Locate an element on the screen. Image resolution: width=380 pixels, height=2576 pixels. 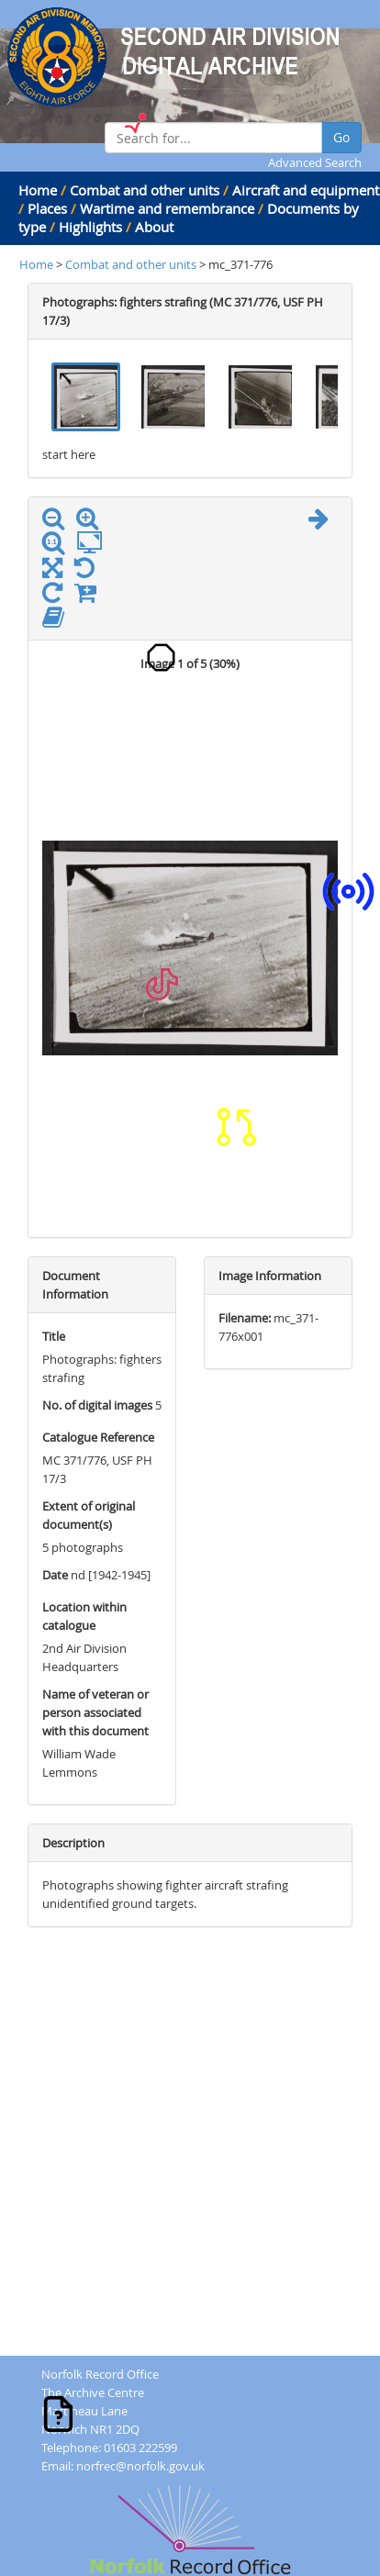
open TikTok app is located at coordinates (162, 984).